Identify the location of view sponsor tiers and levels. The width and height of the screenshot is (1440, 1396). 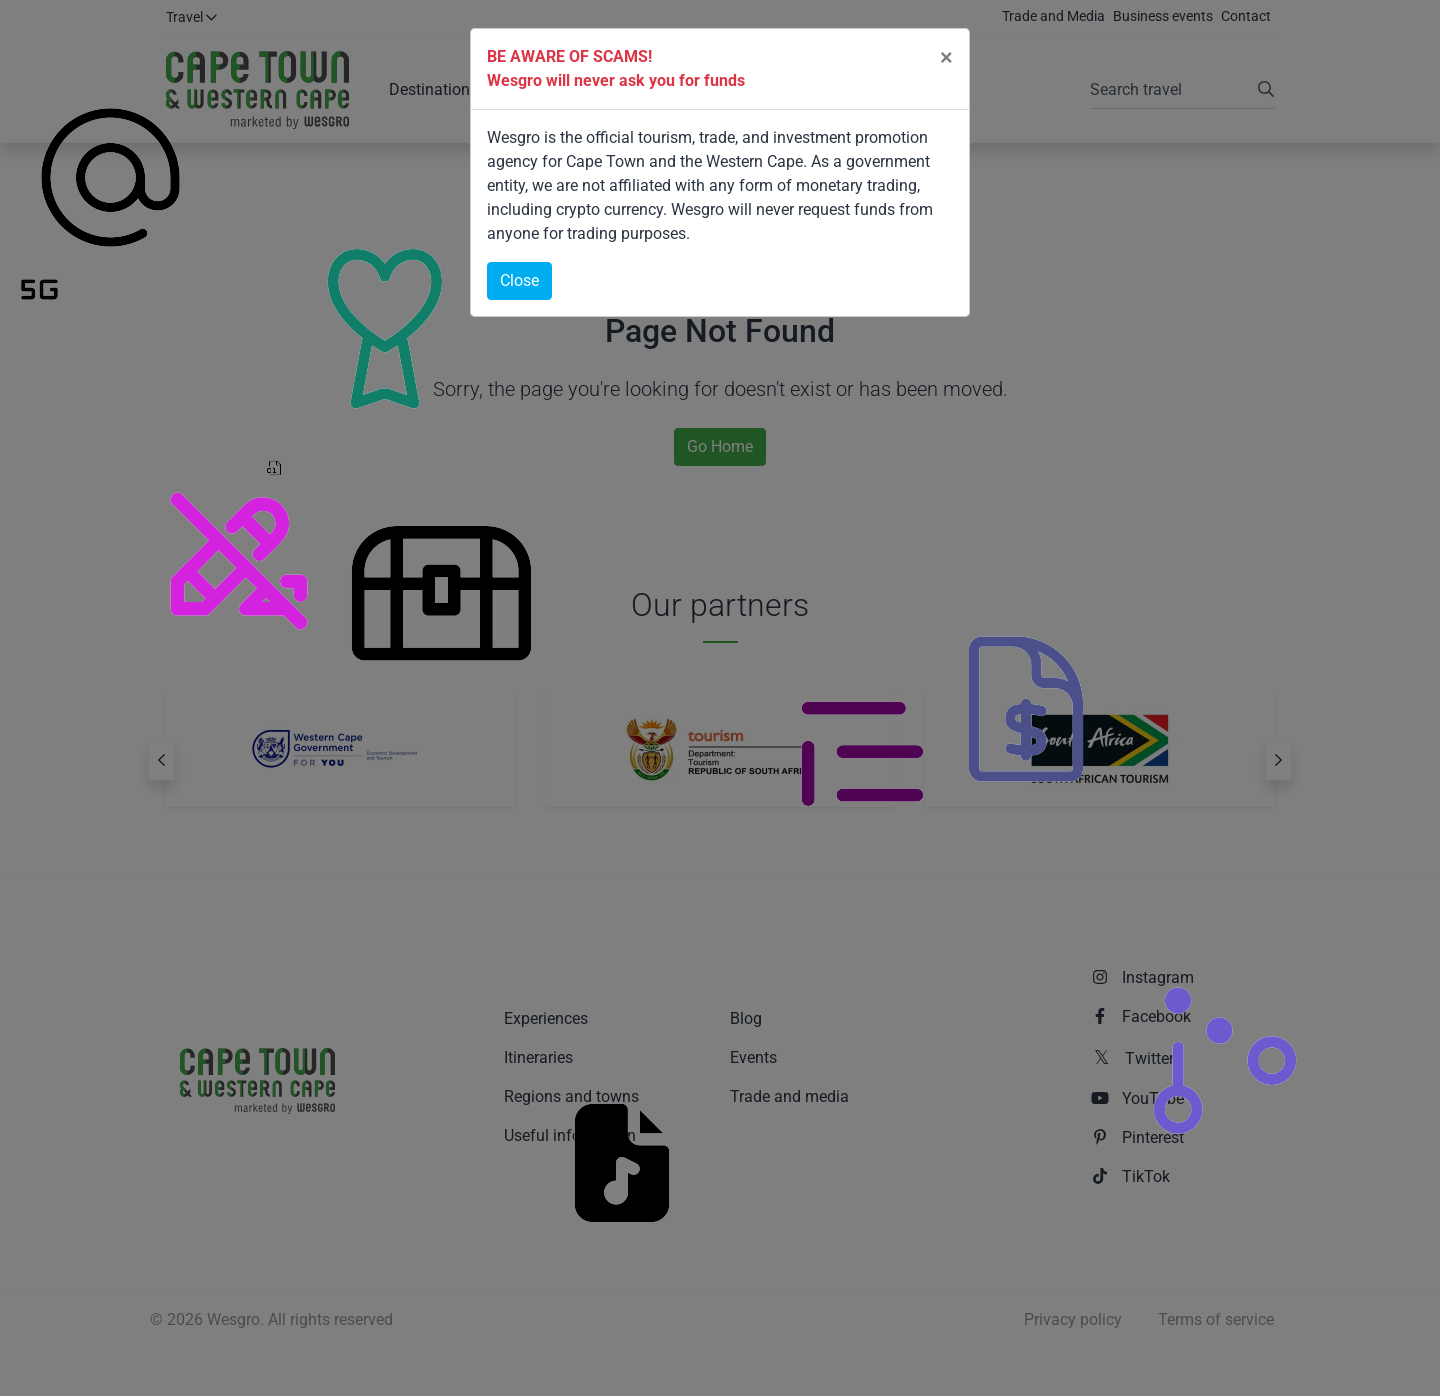
(384, 327).